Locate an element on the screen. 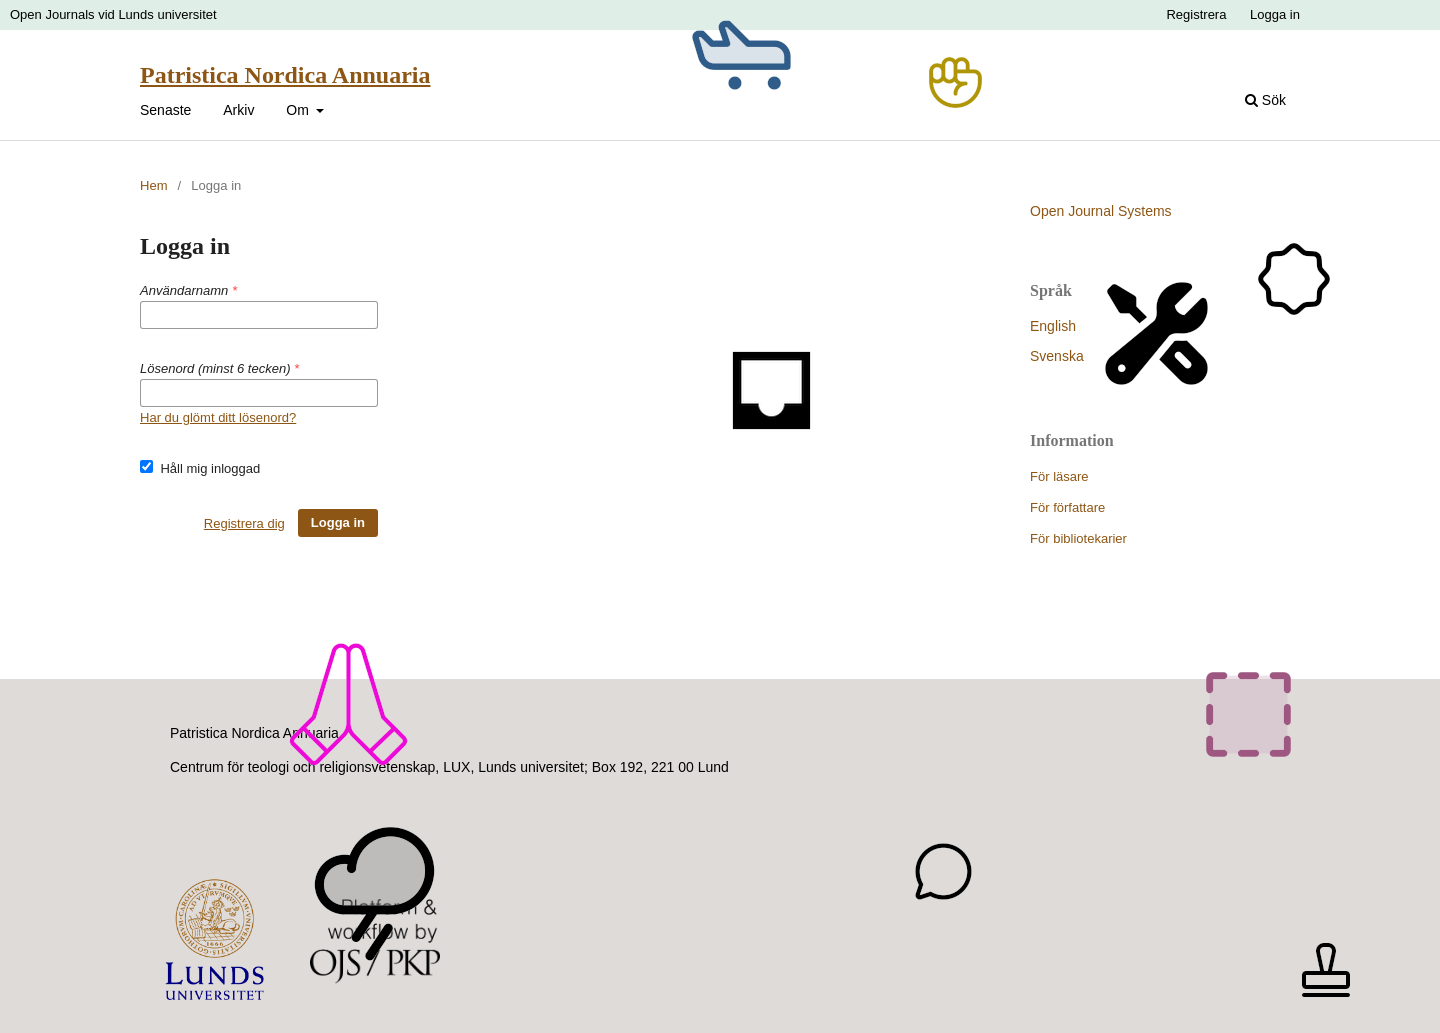 The height and width of the screenshot is (1033, 1440). access your inbox is located at coordinates (771, 390).